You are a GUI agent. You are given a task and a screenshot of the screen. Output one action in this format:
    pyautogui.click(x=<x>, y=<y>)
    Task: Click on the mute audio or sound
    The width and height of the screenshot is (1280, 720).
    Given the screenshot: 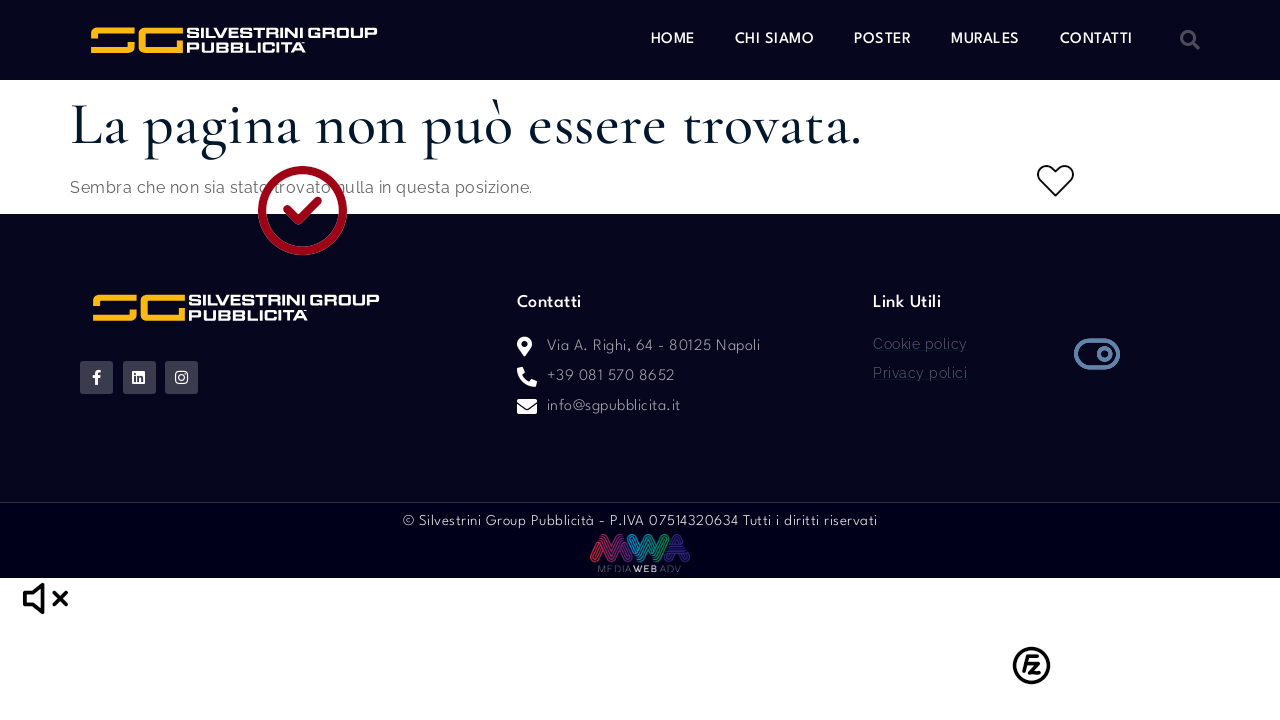 What is the action you would take?
    pyautogui.click(x=44, y=598)
    